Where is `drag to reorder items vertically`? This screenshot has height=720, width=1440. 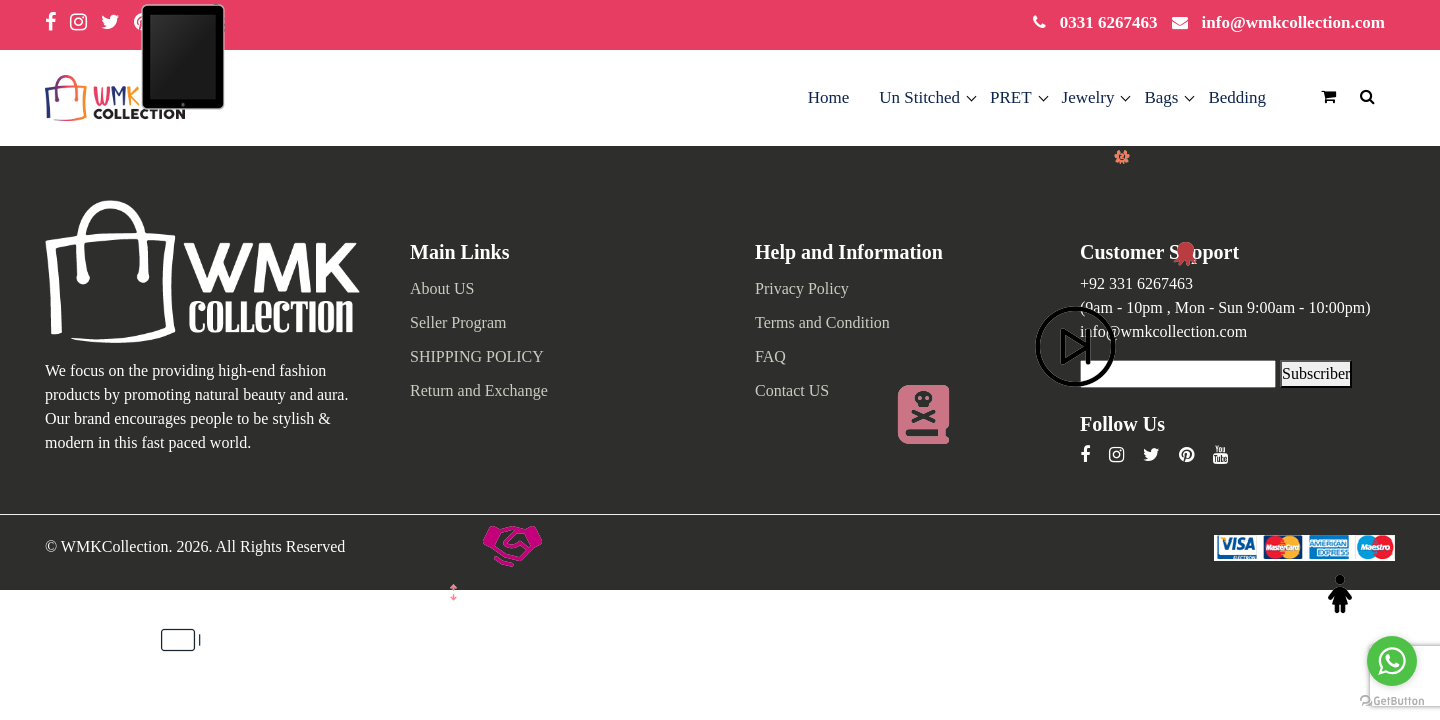
drag to reorder items vertically is located at coordinates (453, 592).